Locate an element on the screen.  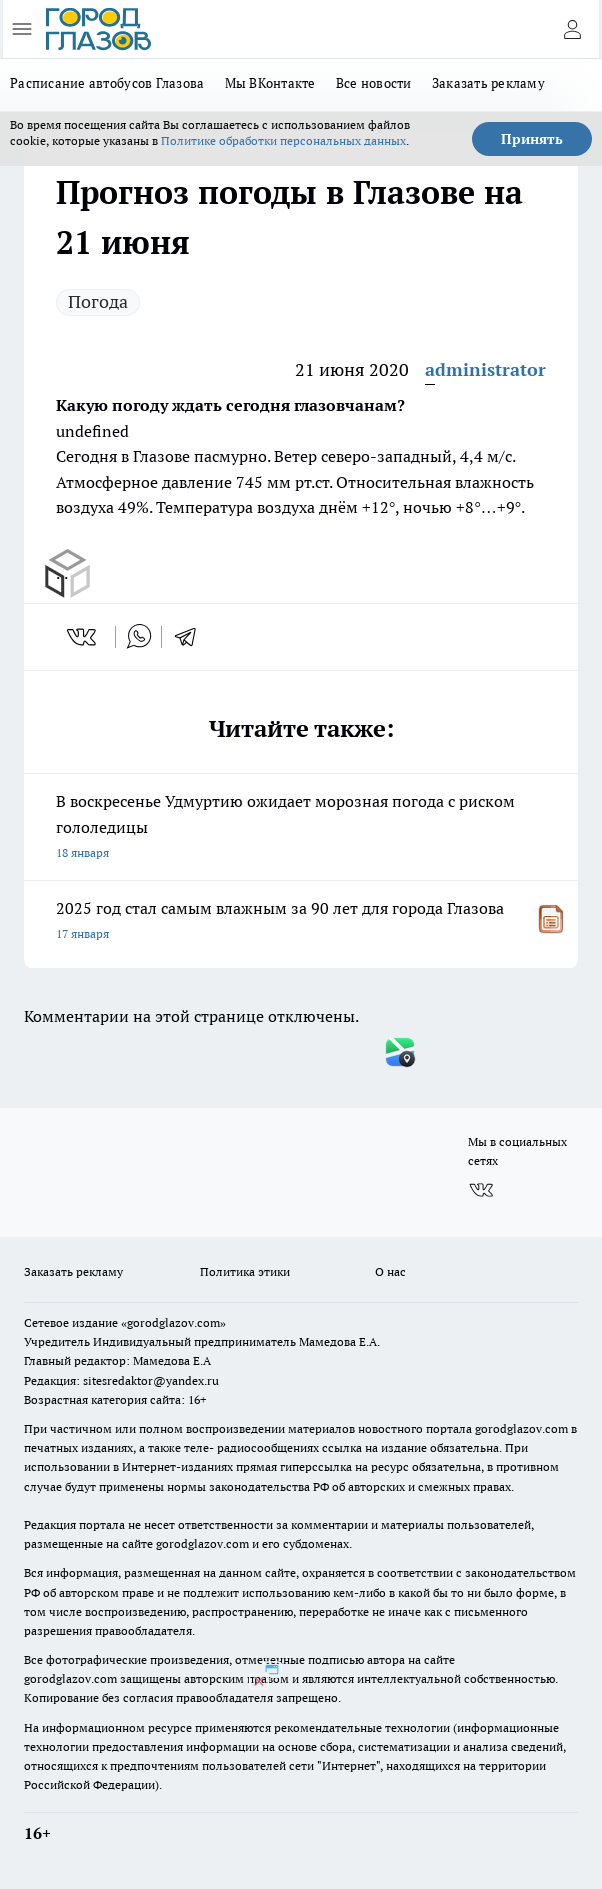
open gtk demo application is located at coordinates (67, 574).